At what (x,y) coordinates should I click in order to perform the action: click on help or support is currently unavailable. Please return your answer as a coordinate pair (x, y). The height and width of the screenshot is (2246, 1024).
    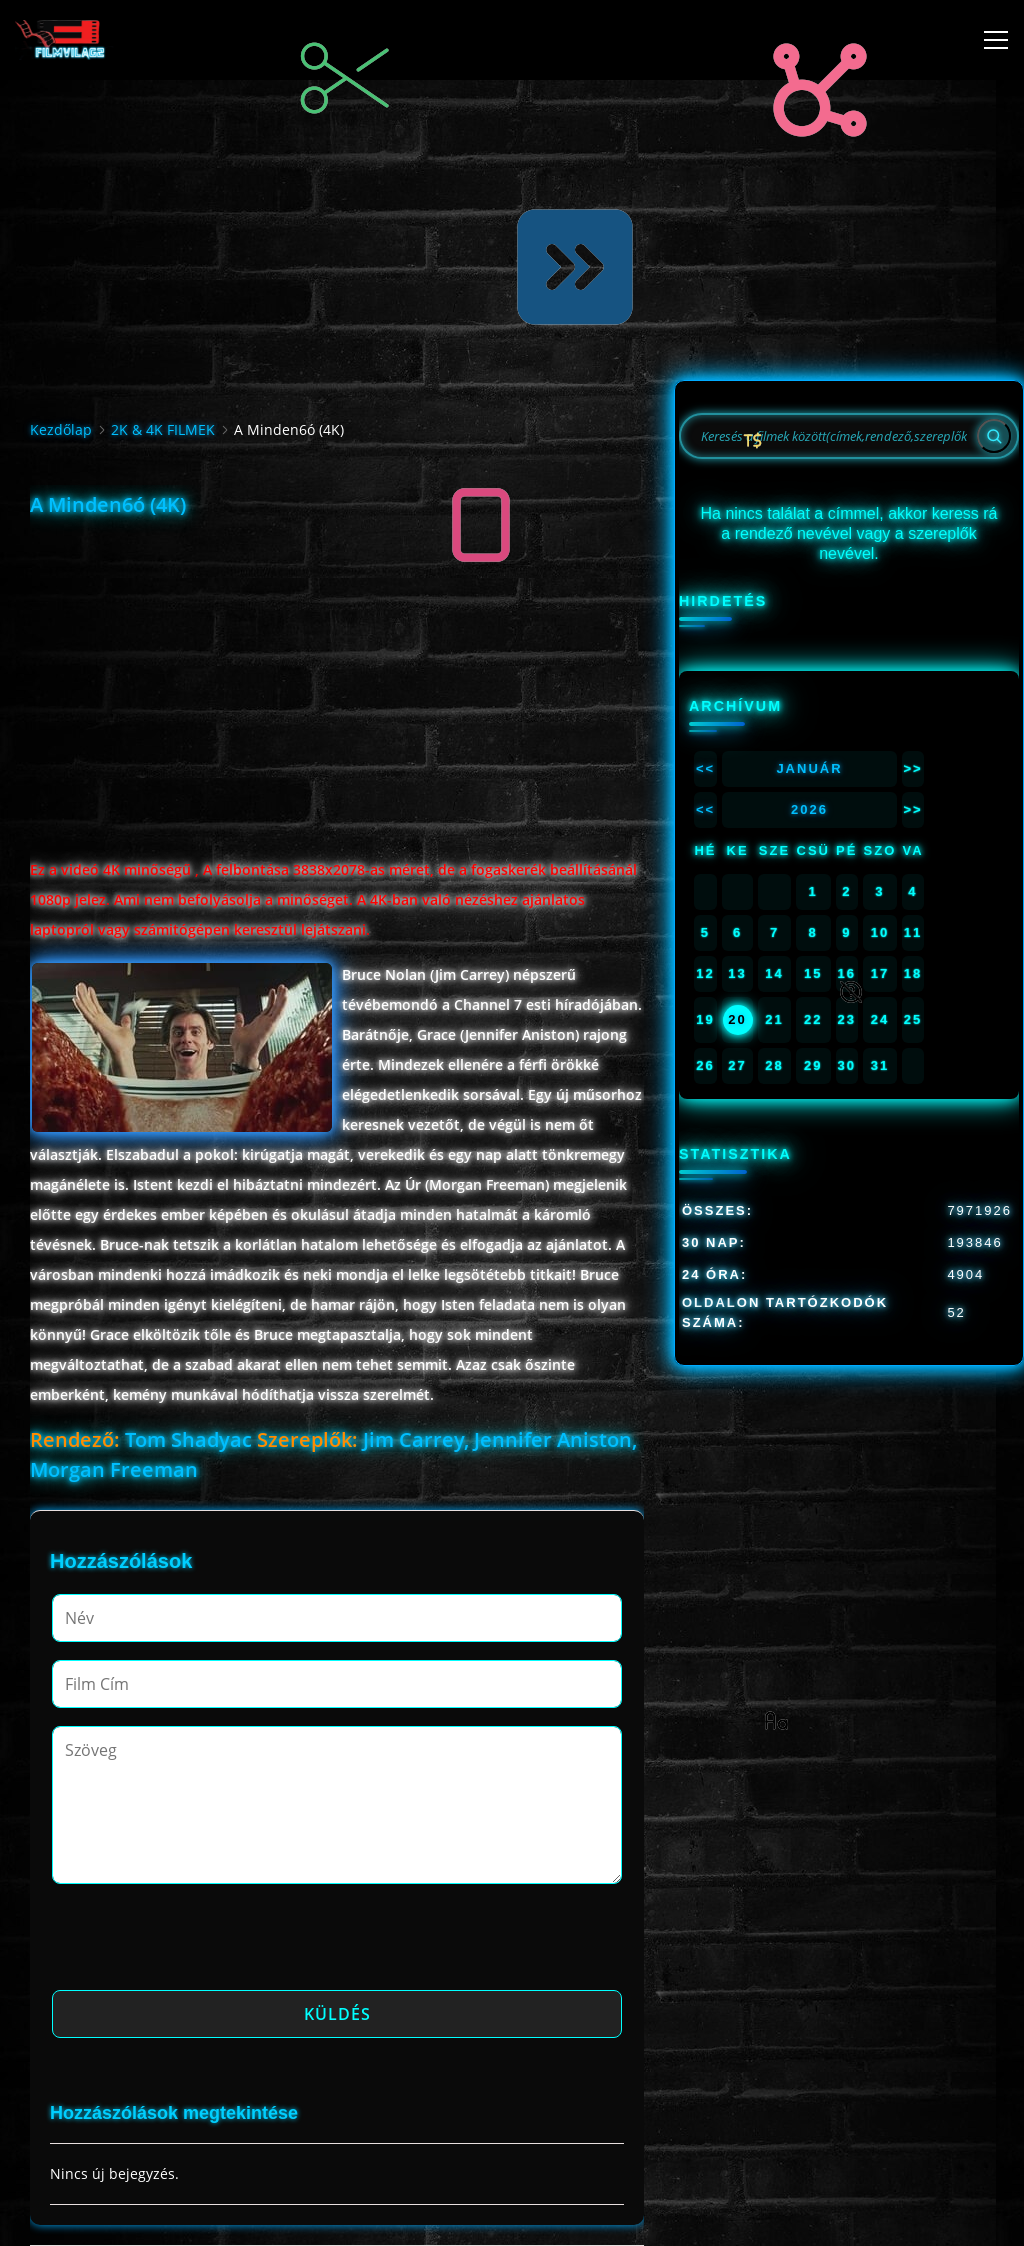
    Looking at the image, I should click on (851, 992).